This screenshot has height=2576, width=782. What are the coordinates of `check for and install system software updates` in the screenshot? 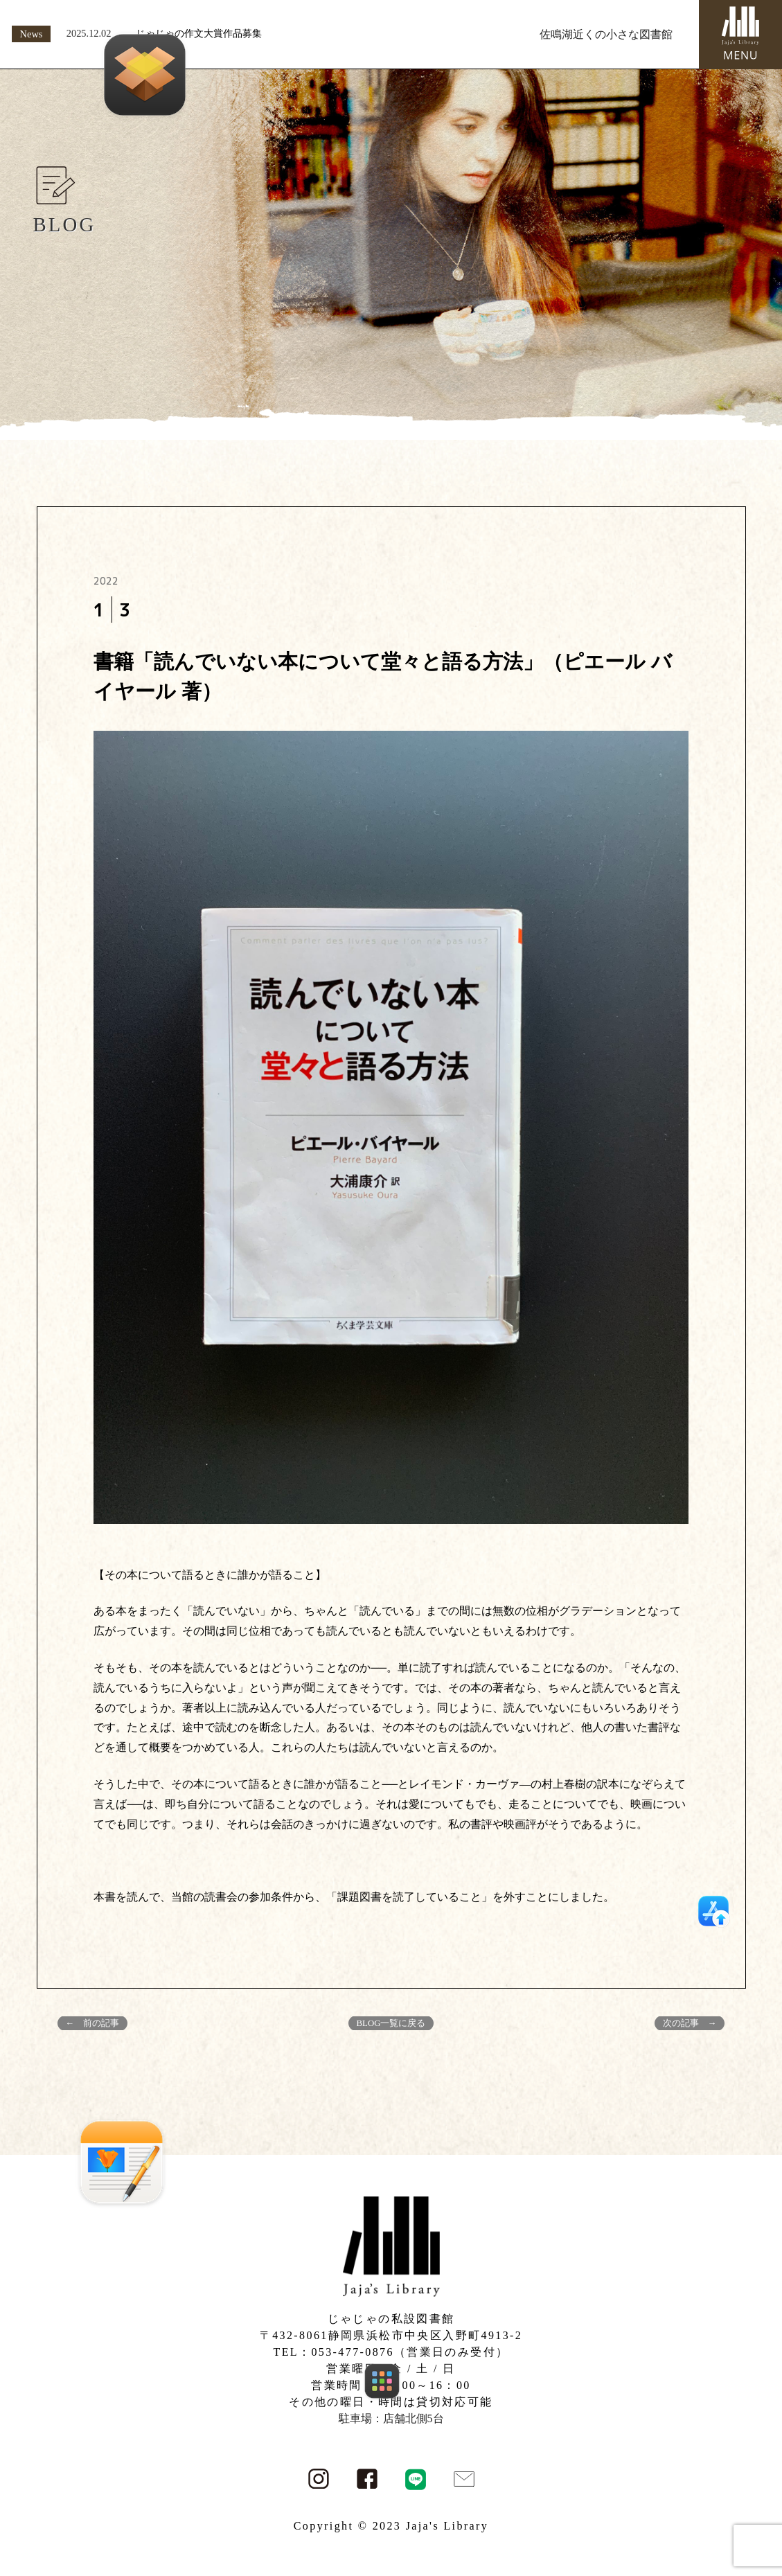 It's located at (713, 1911).